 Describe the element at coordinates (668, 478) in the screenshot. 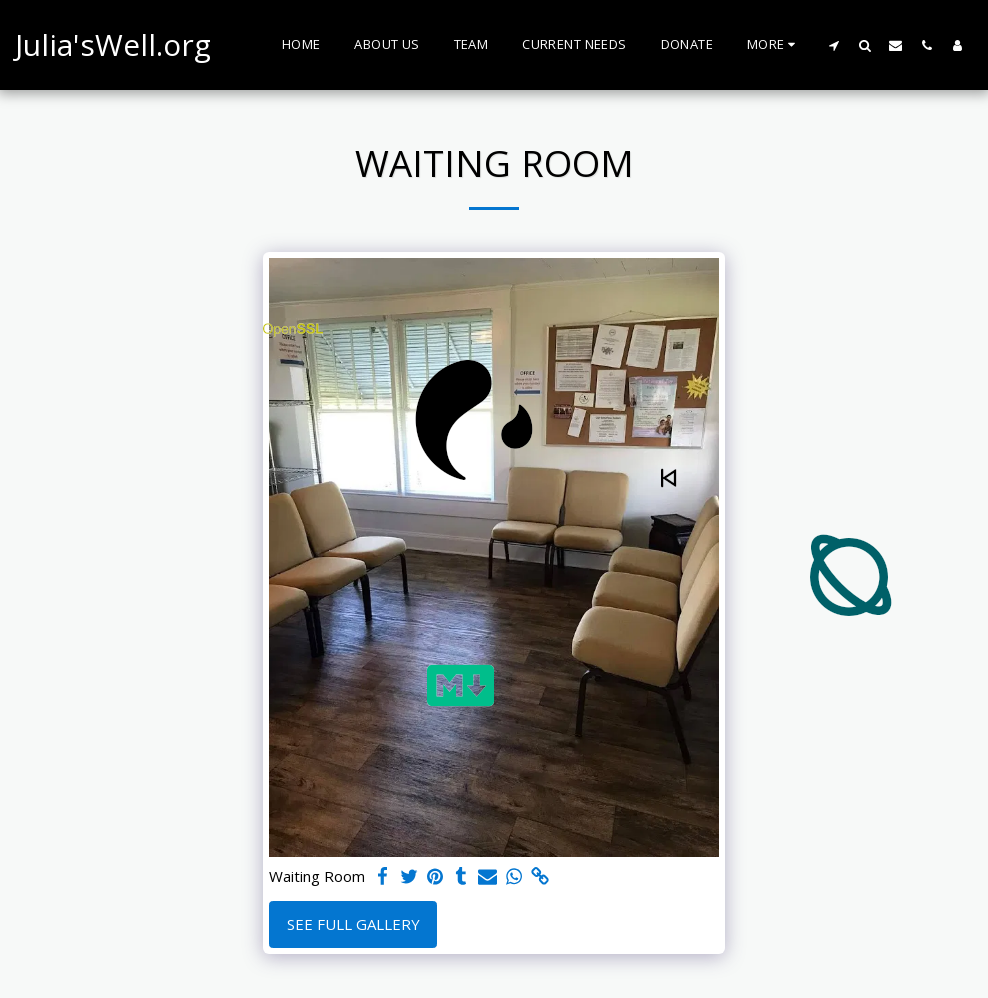

I see `skip to previous track` at that location.